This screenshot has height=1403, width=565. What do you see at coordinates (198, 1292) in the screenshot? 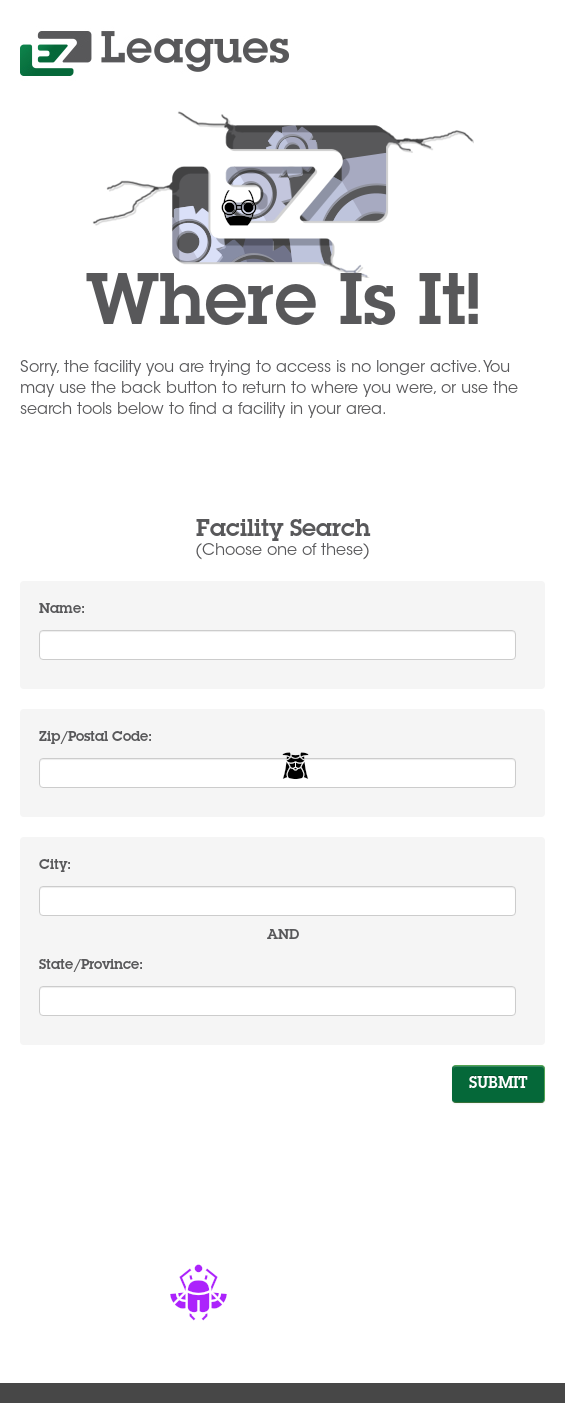
I see `indicates a flying insect enemy or creature type` at bounding box center [198, 1292].